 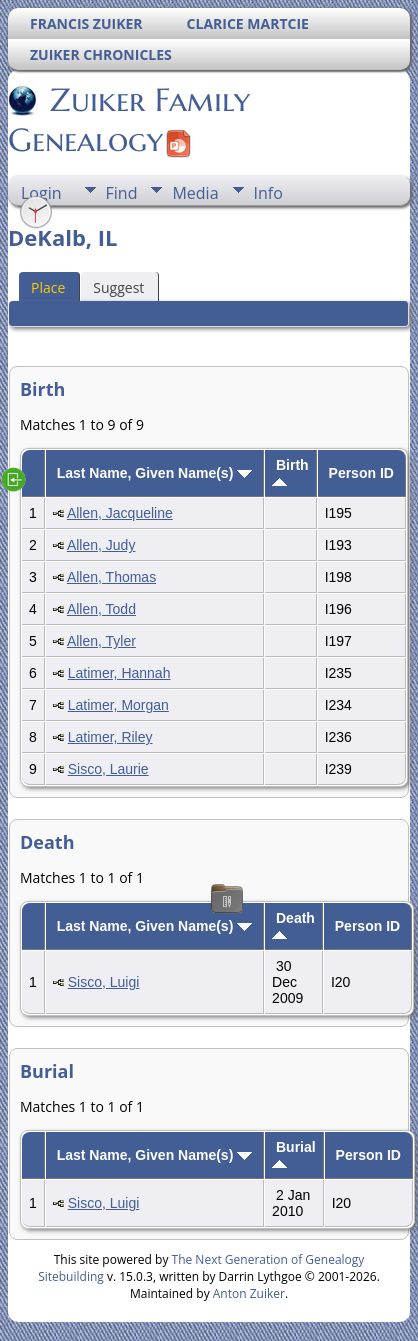 I want to click on log out of your account, so click(x=13, y=479).